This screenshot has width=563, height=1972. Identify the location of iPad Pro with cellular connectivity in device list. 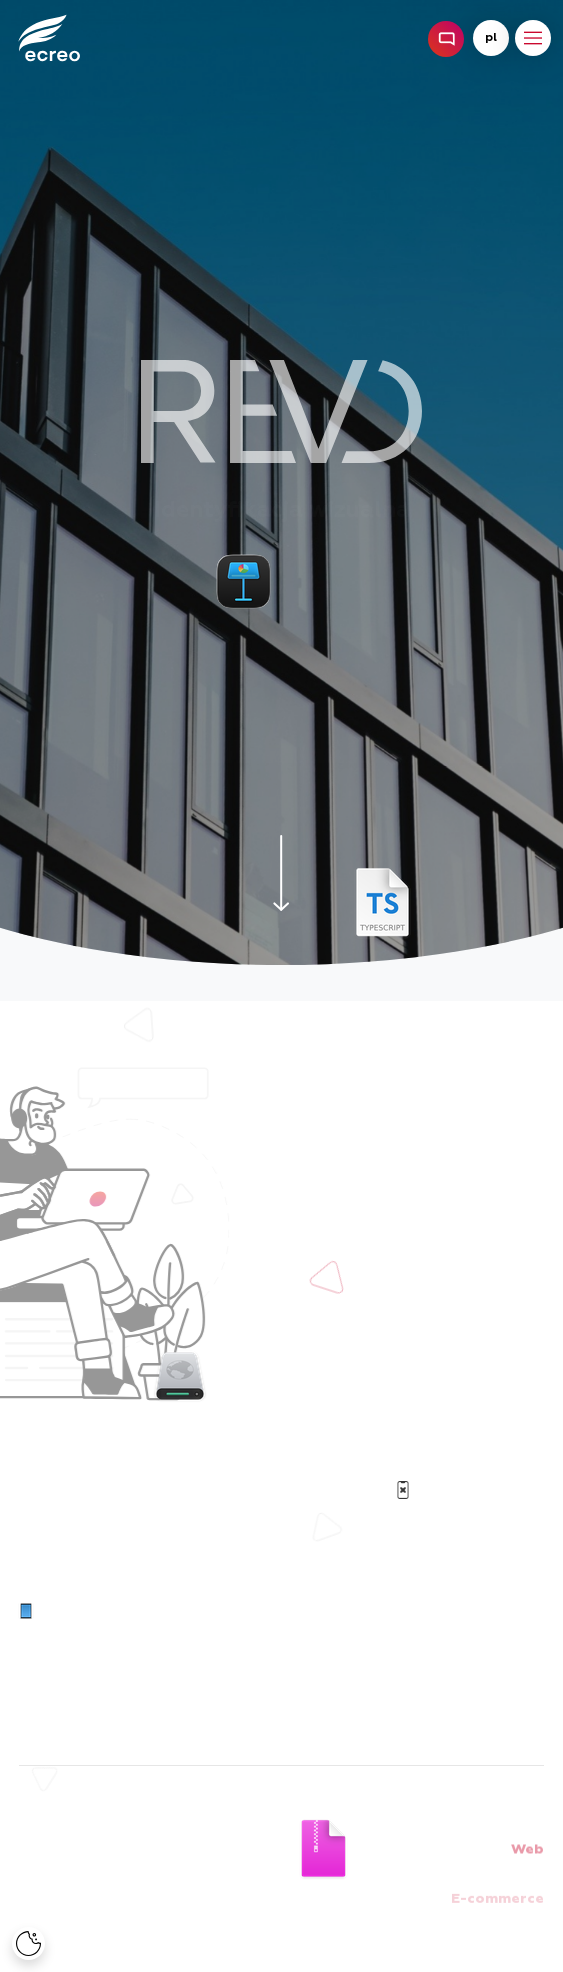
(26, 1611).